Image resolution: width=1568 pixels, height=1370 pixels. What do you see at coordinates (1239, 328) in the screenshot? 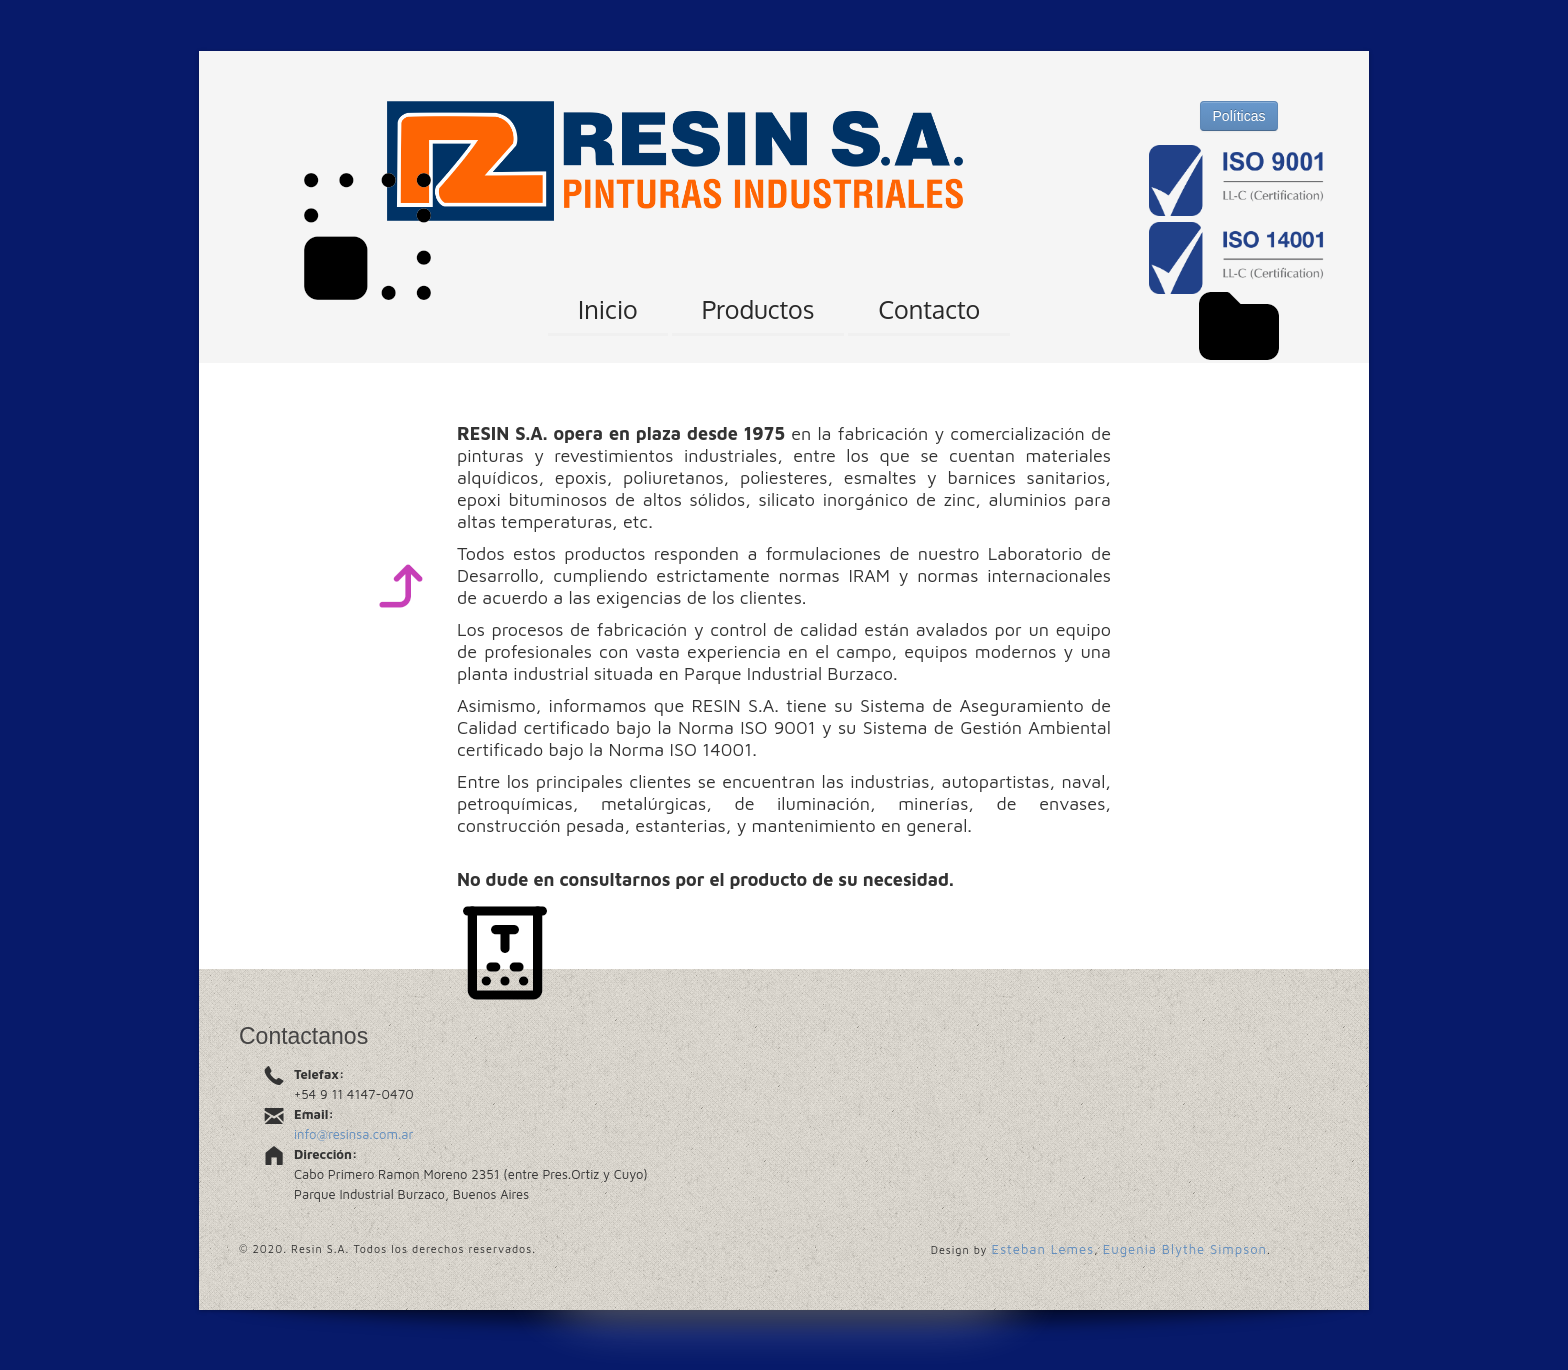
I see `open file folder` at bounding box center [1239, 328].